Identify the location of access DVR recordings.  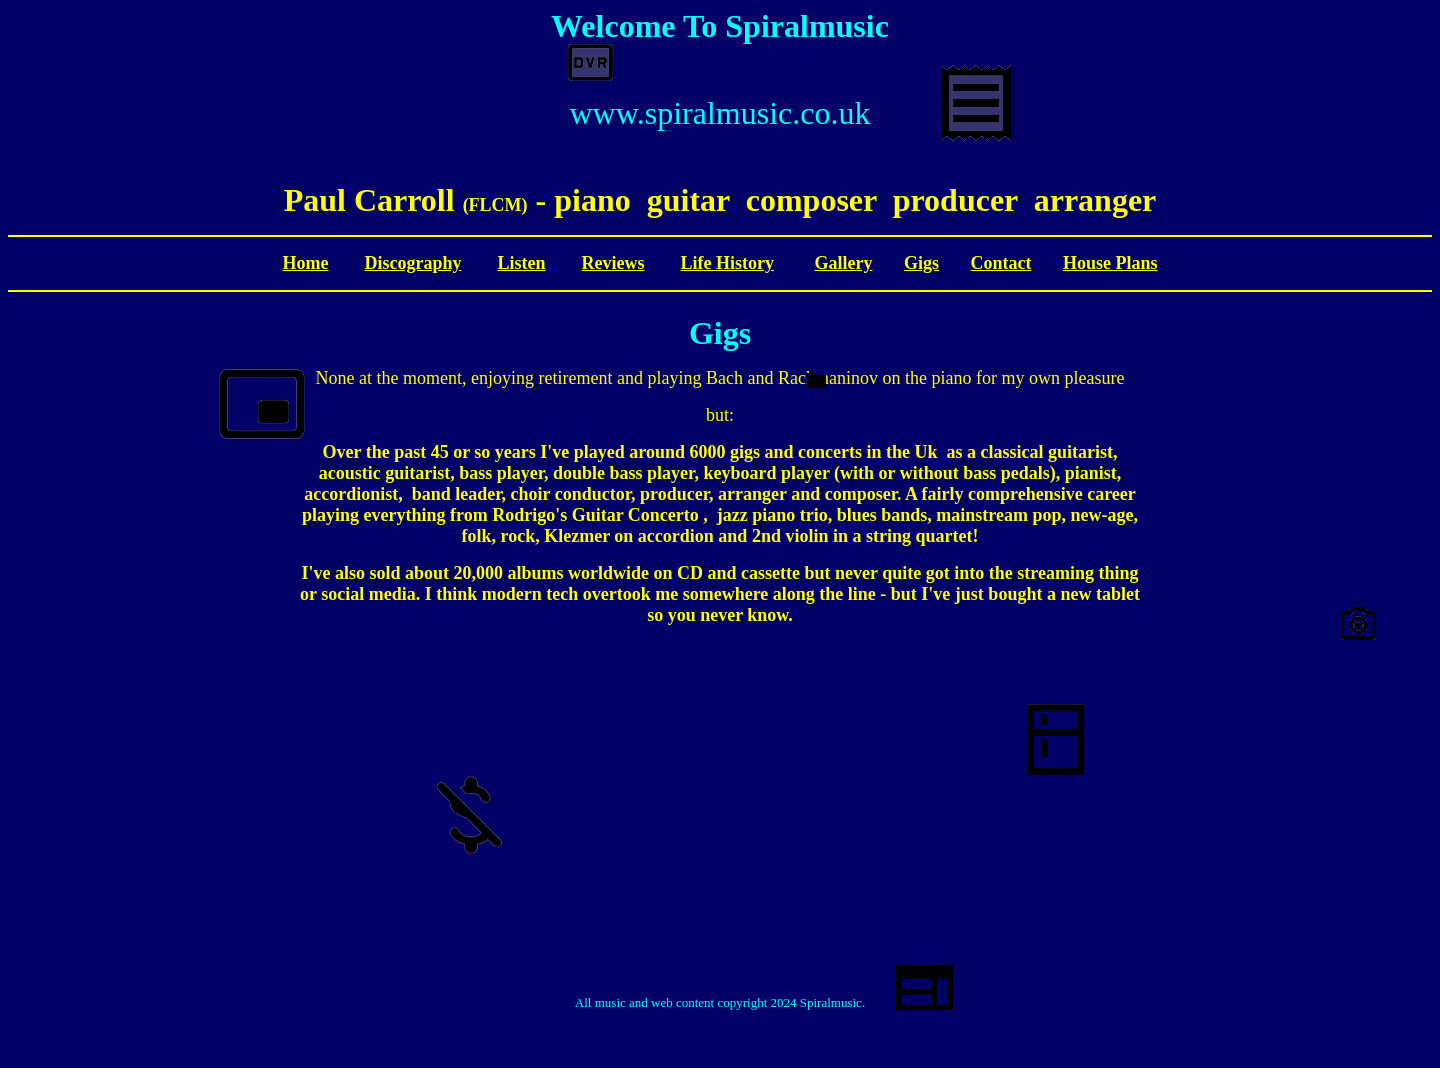
(590, 62).